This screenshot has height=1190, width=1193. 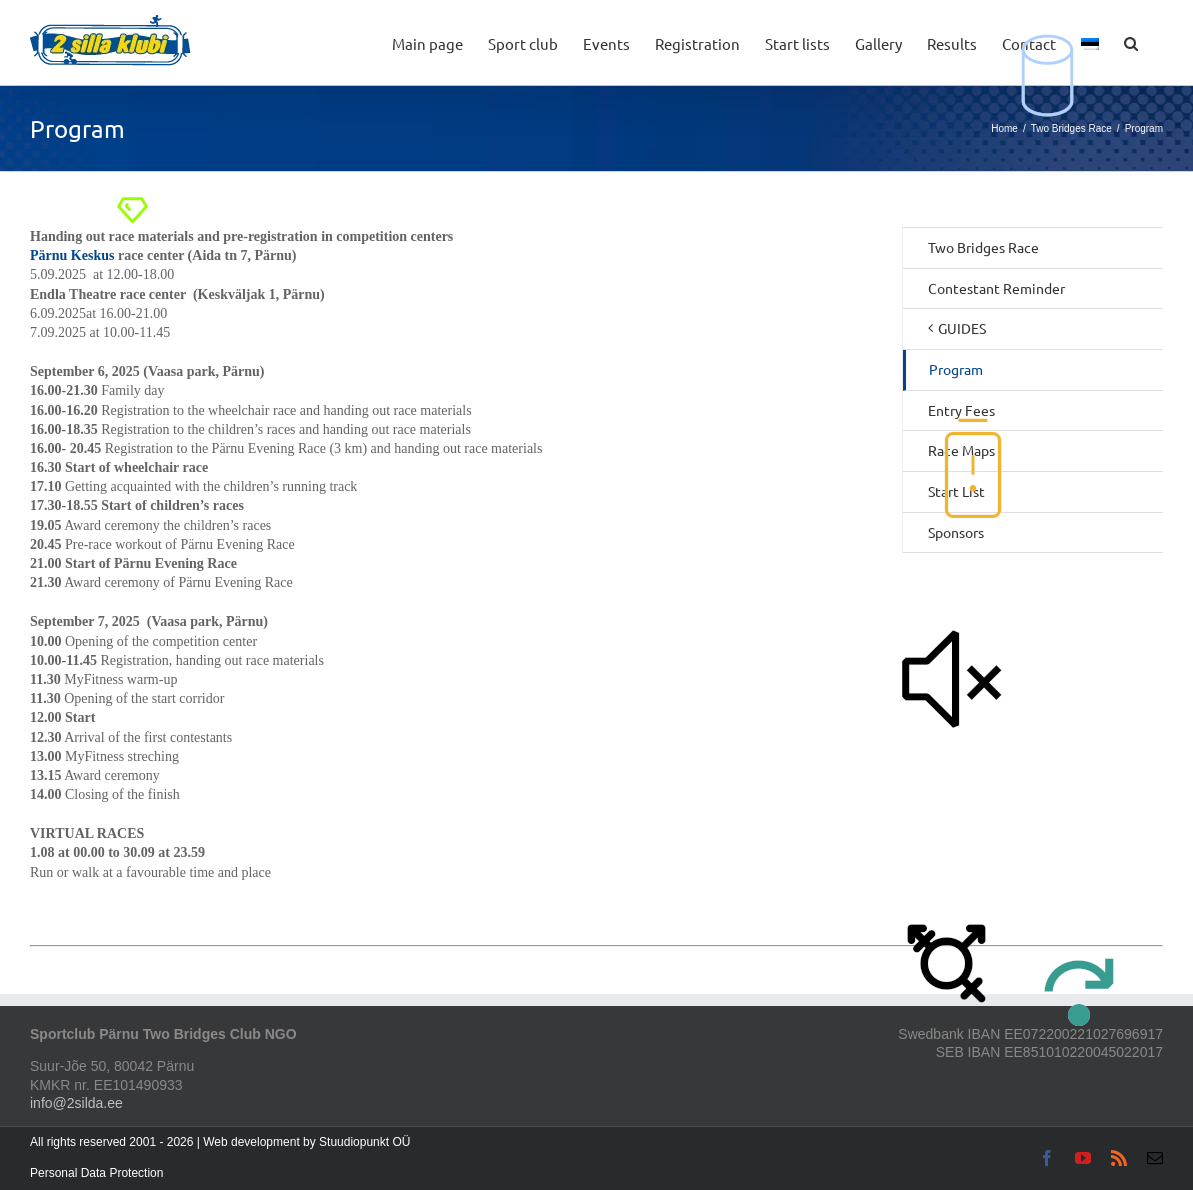 What do you see at coordinates (132, 209) in the screenshot?
I see `indicates premium or pro membership status` at bounding box center [132, 209].